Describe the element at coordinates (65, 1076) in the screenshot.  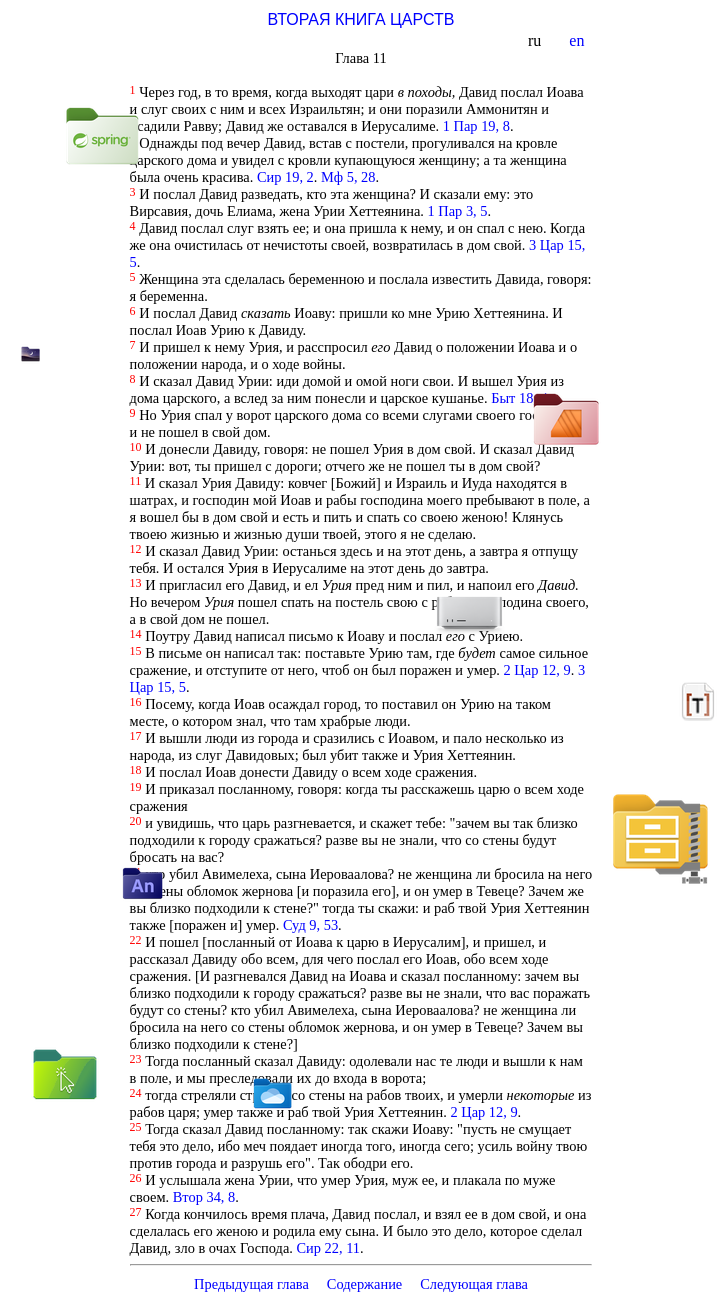
I see `folder containing cursor or pointer assets` at that location.